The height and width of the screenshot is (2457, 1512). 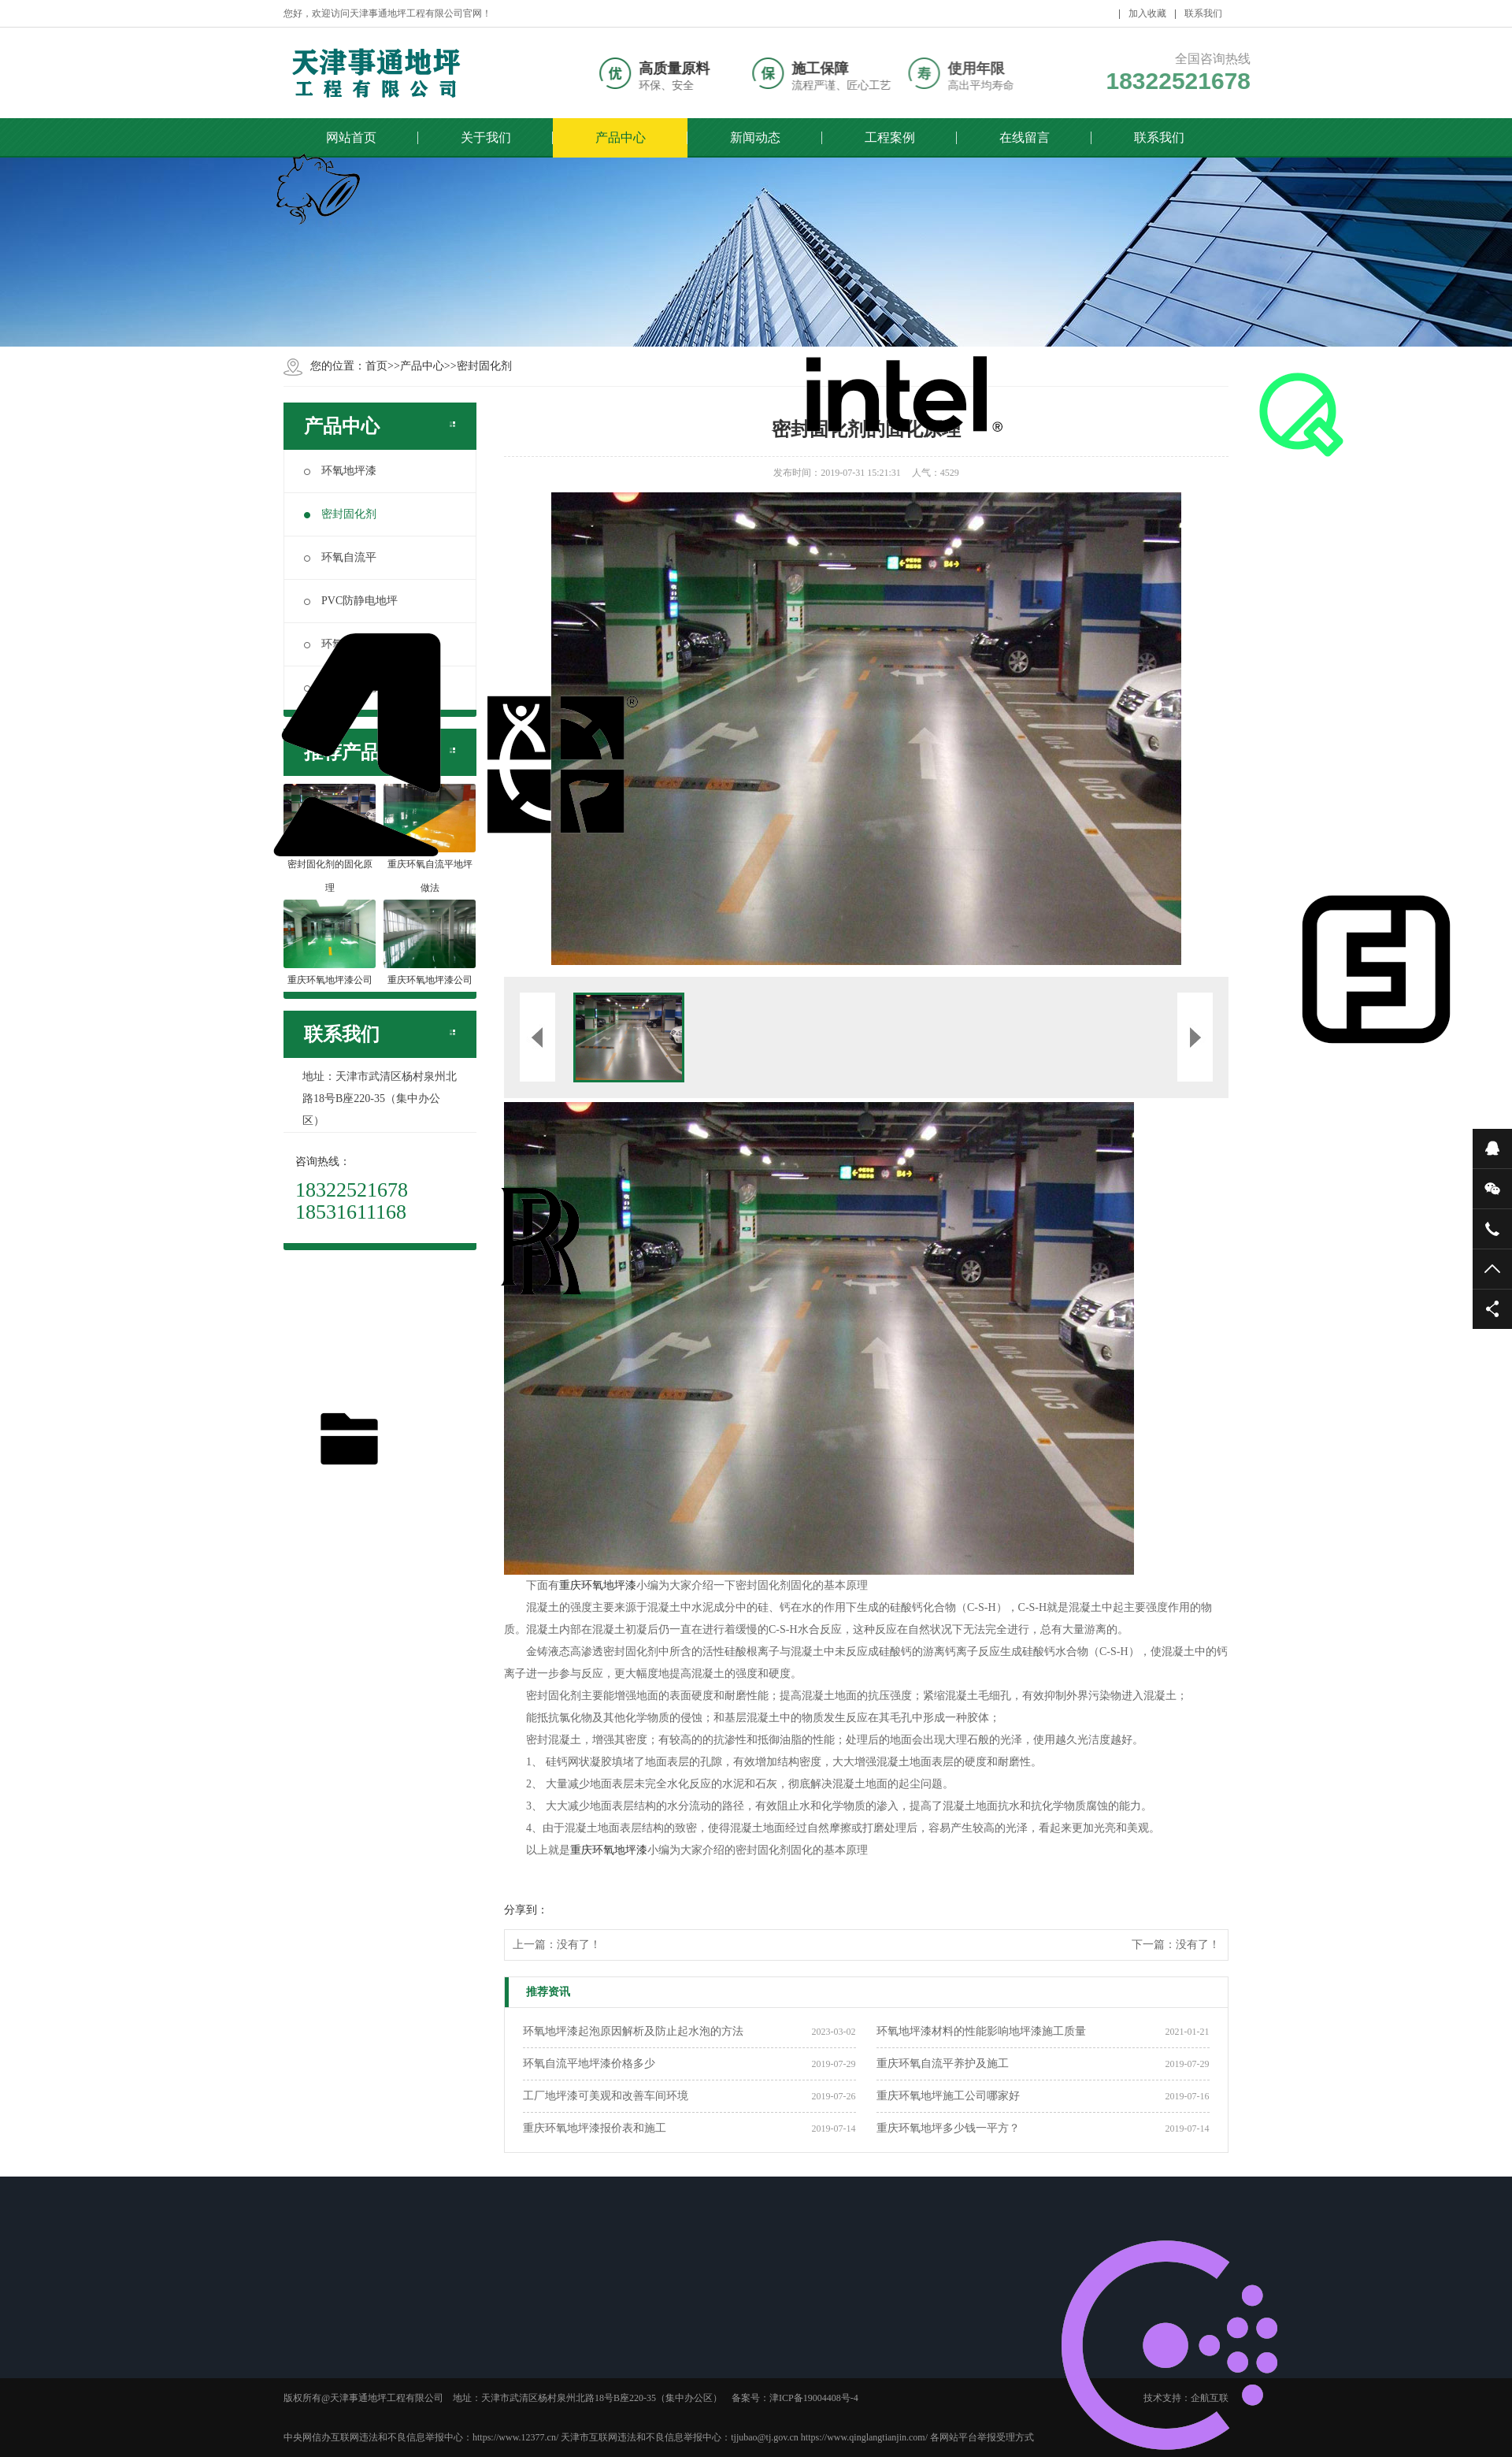 What do you see at coordinates (357, 744) in the screenshot?
I see `visit gsmarena website for phone specs and reviews` at bounding box center [357, 744].